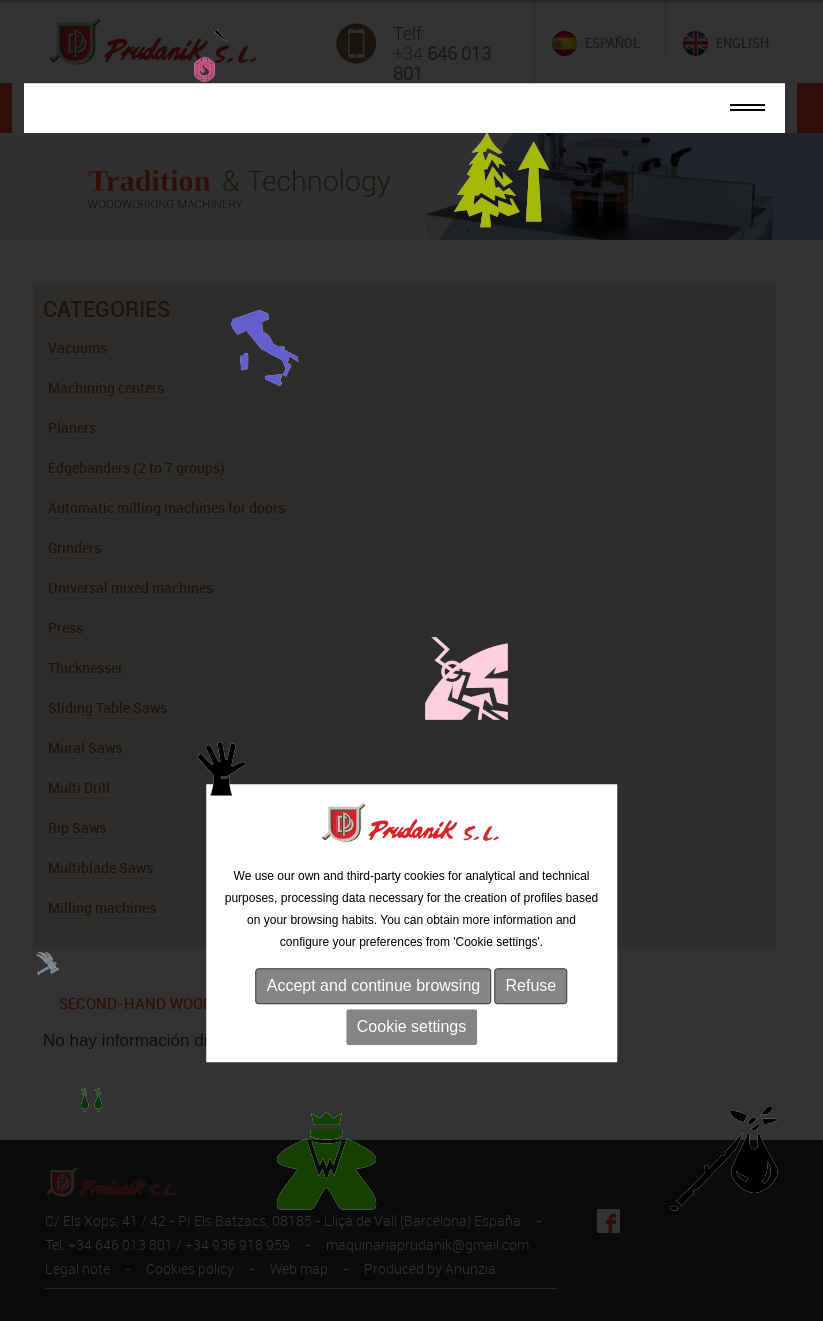 The height and width of the screenshot is (1321, 823). What do you see at coordinates (219, 34) in the screenshot?
I see `select a dagger or stabbing weapon in a game` at bounding box center [219, 34].